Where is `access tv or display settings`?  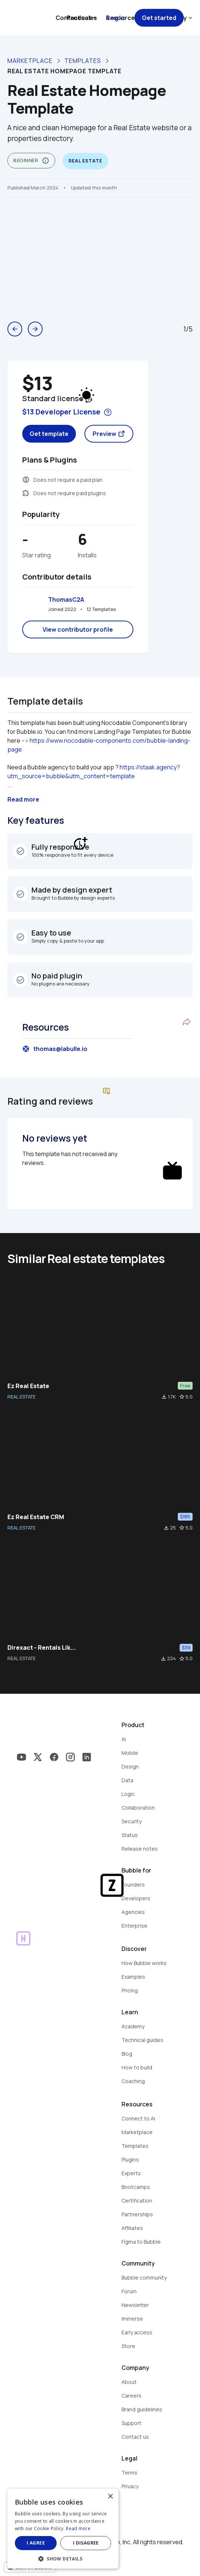 access tv or display settings is located at coordinates (172, 1171).